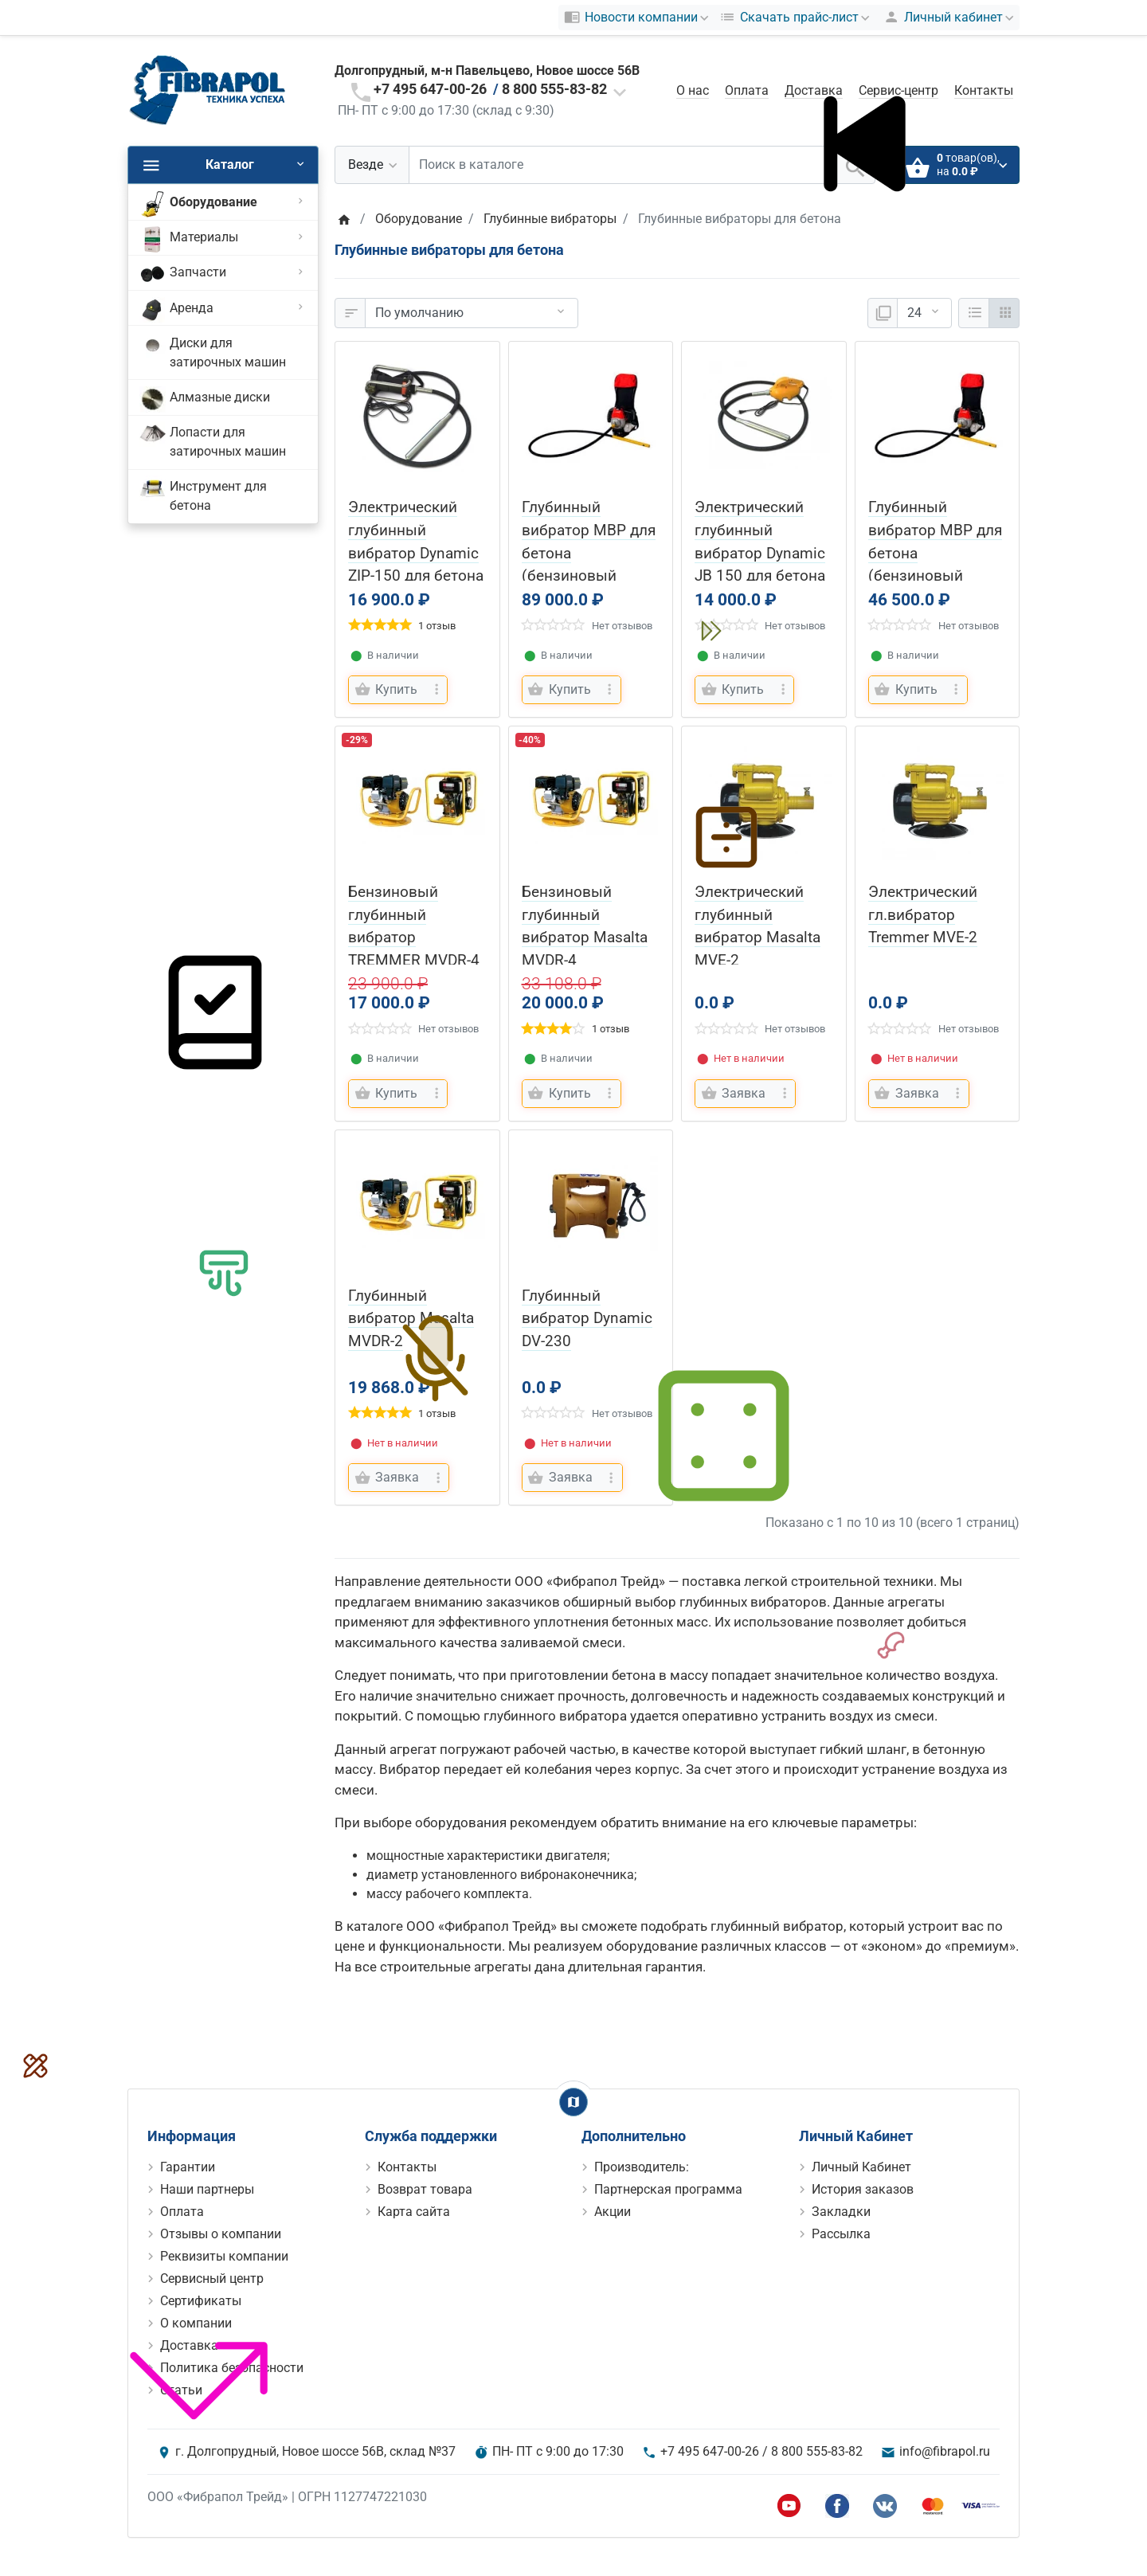 The width and height of the screenshot is (1147, 2576). What do you see at coordinates (224, 1272) in the screenshot?
I see `adjust air conditioning or ventilation settings` at bounding box center [224, 1272].